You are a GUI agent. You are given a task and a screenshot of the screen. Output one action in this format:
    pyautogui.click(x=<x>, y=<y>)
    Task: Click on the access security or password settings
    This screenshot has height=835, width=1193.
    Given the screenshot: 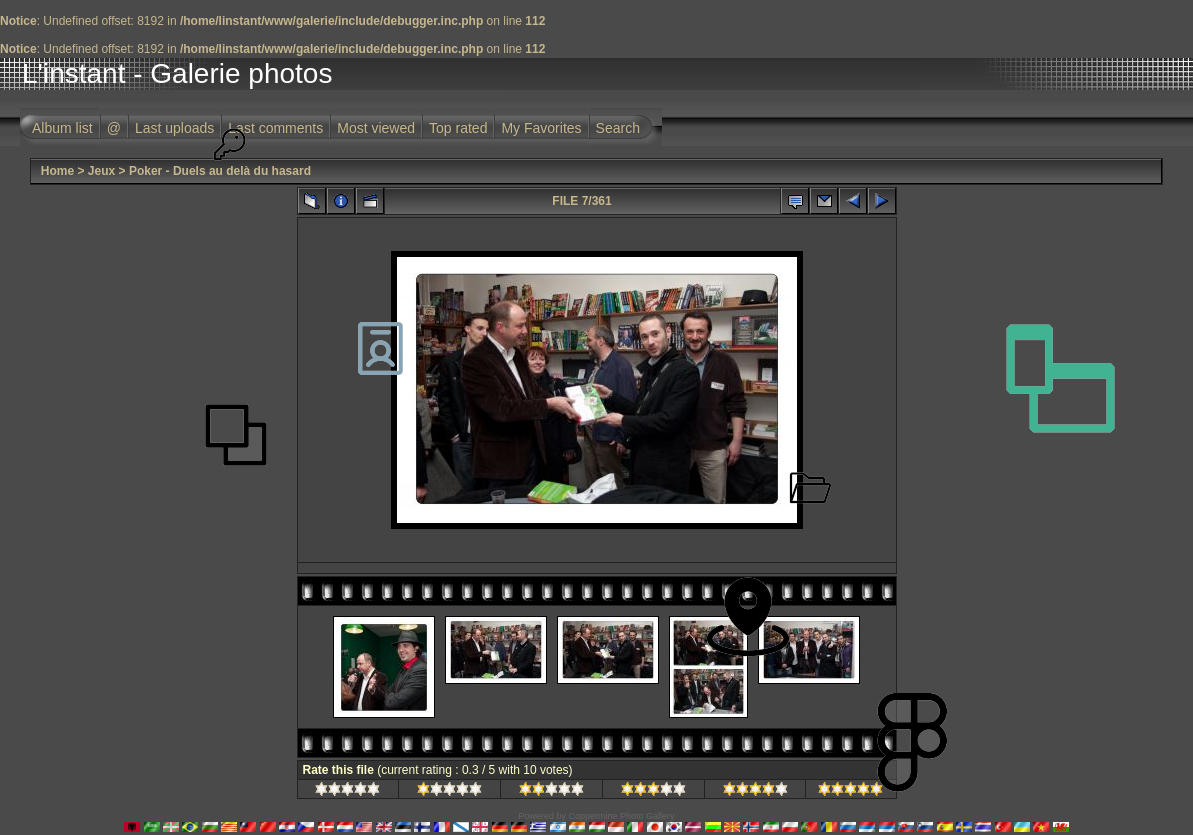 What is the action you would take?
    pyautogui.click(x=229, y=145)
    